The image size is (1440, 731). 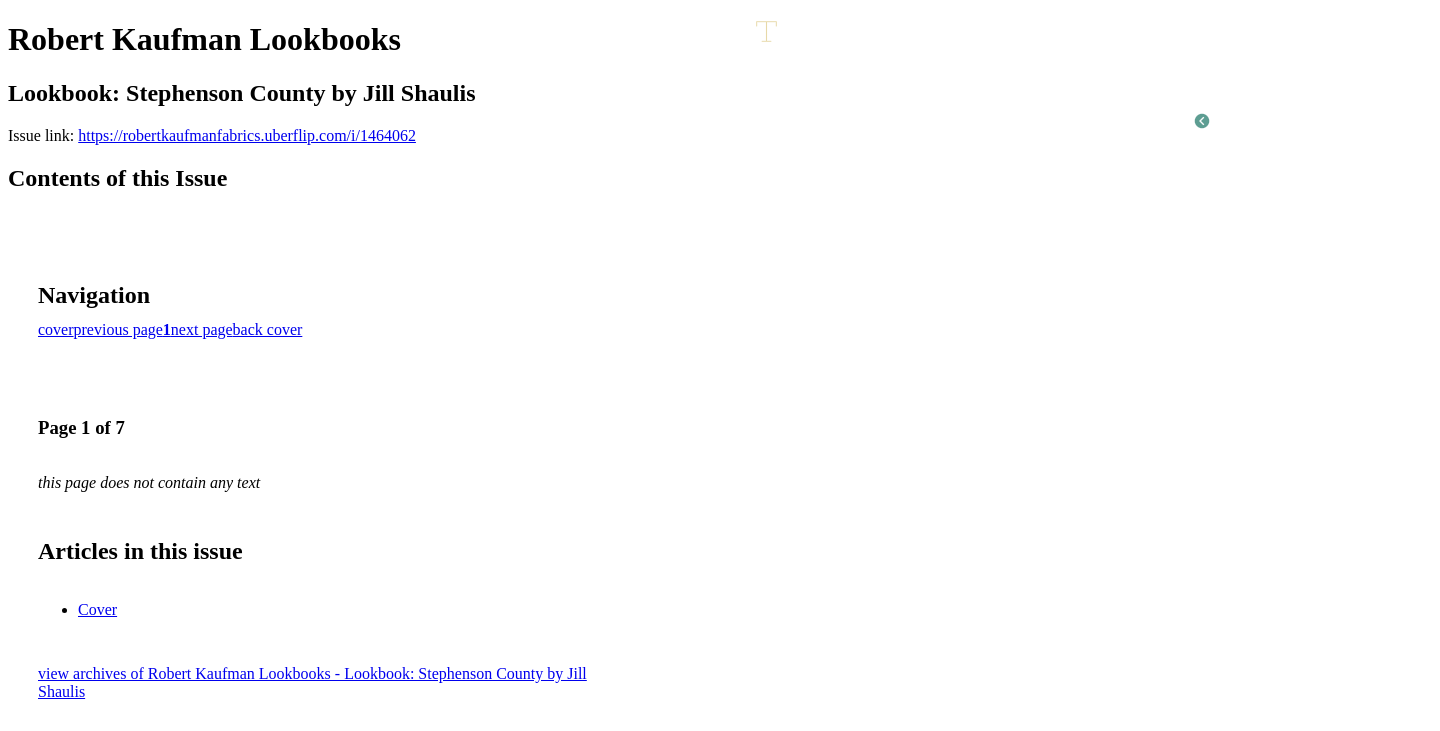 What do you see at coordinates (766, 31) in the screenshot?
I see `format text or access text styling options` at bounding box center [766, 31].